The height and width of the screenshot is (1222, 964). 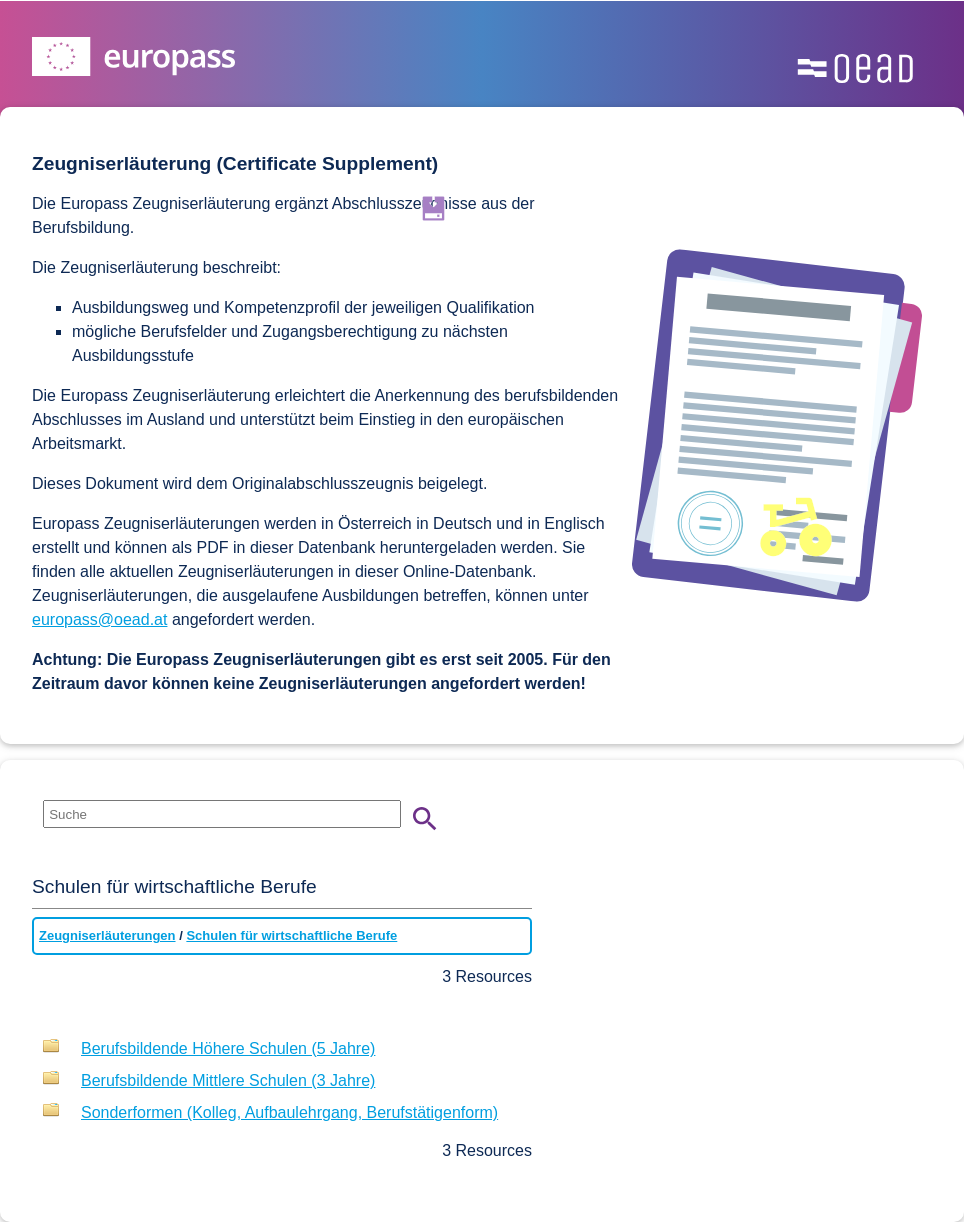 What do you see at coordinates (796, 527) in the screenshot?
I see `view nearby bike rental stations` at bounding box center [796, 527].